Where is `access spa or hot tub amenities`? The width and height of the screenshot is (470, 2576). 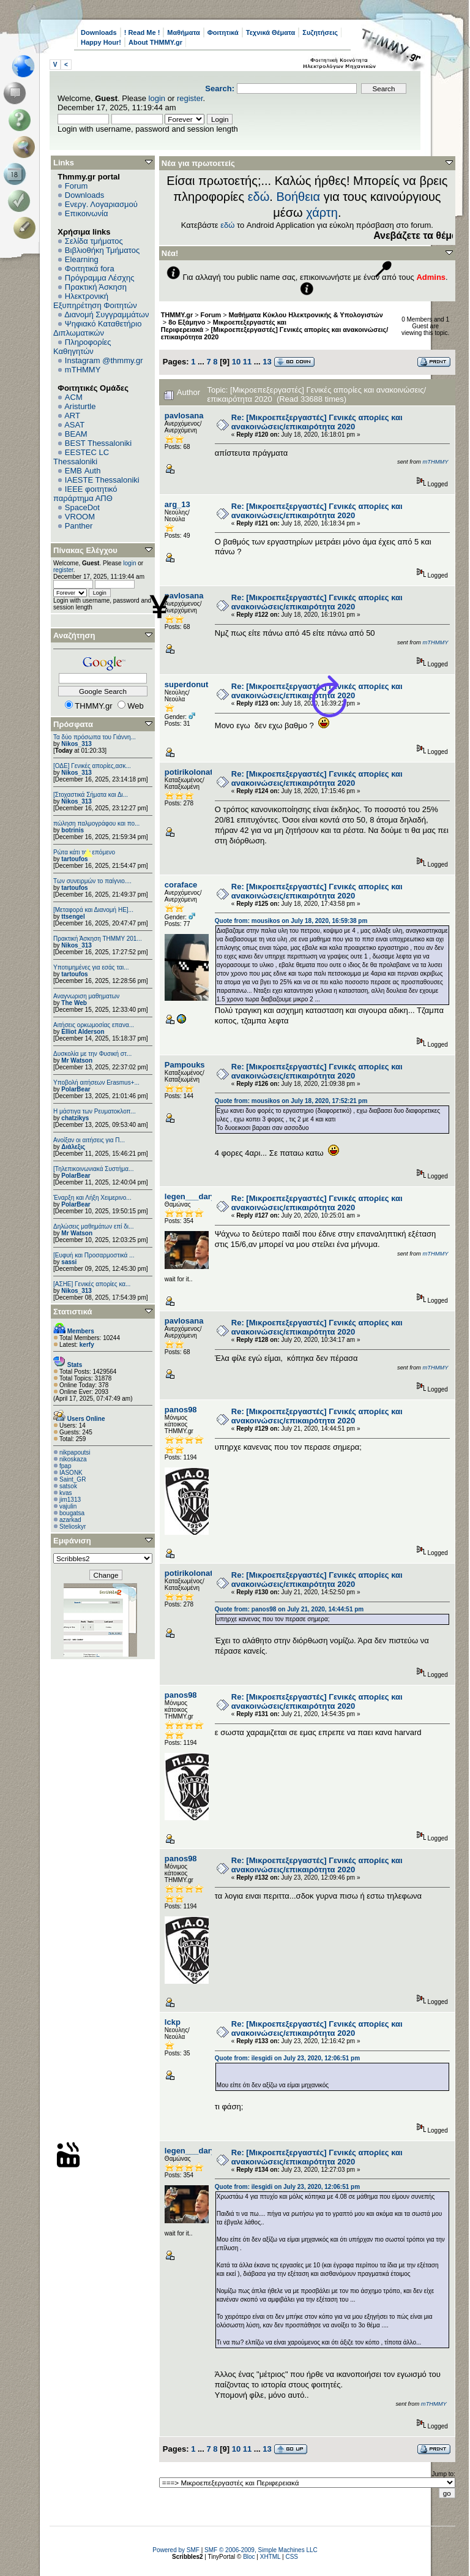
access spa or hot tub amenities is located at coordinates (68, 2154).